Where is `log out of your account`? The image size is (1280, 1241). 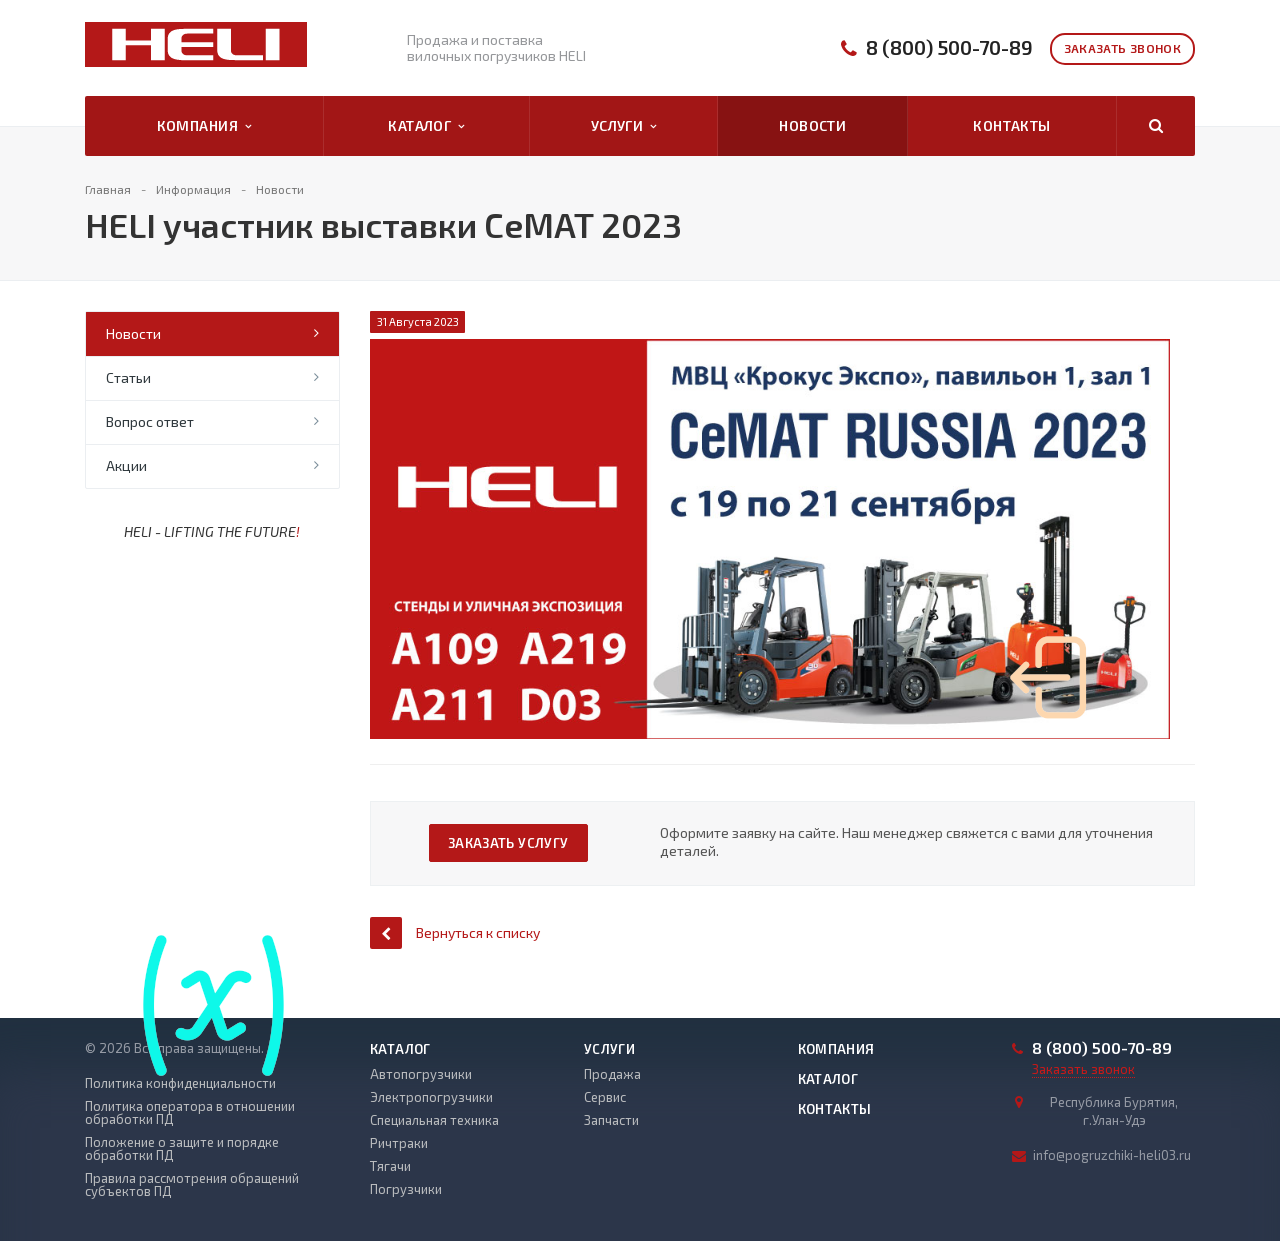 log out of your account is located at coordinates (1054, 677).